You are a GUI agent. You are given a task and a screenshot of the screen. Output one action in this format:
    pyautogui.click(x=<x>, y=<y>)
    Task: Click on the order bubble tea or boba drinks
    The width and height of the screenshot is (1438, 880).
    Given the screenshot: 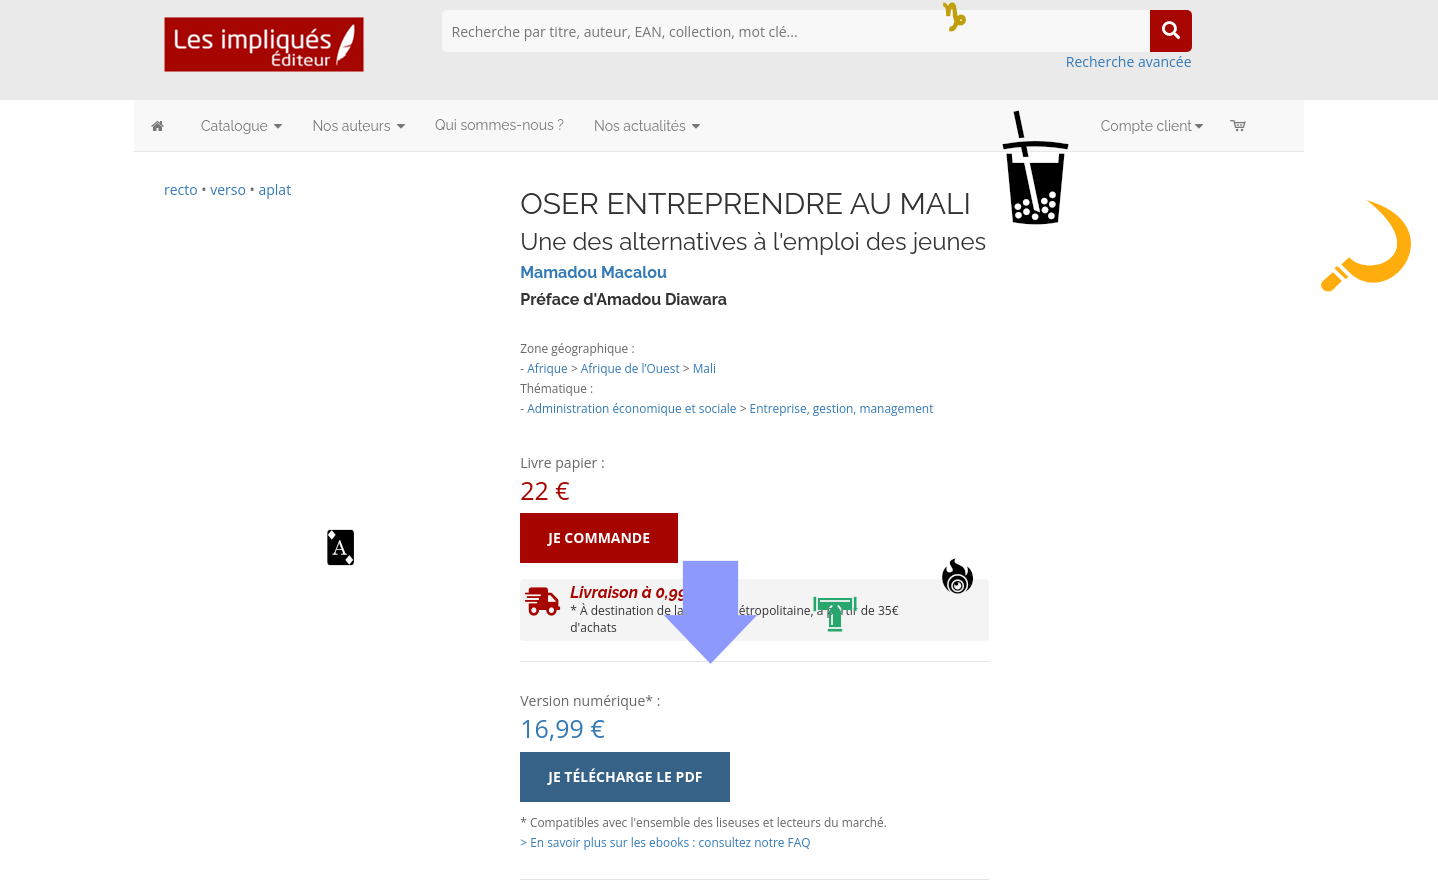 What is the action you would take?
    pyautogui.click(x=1035, y=167)
    